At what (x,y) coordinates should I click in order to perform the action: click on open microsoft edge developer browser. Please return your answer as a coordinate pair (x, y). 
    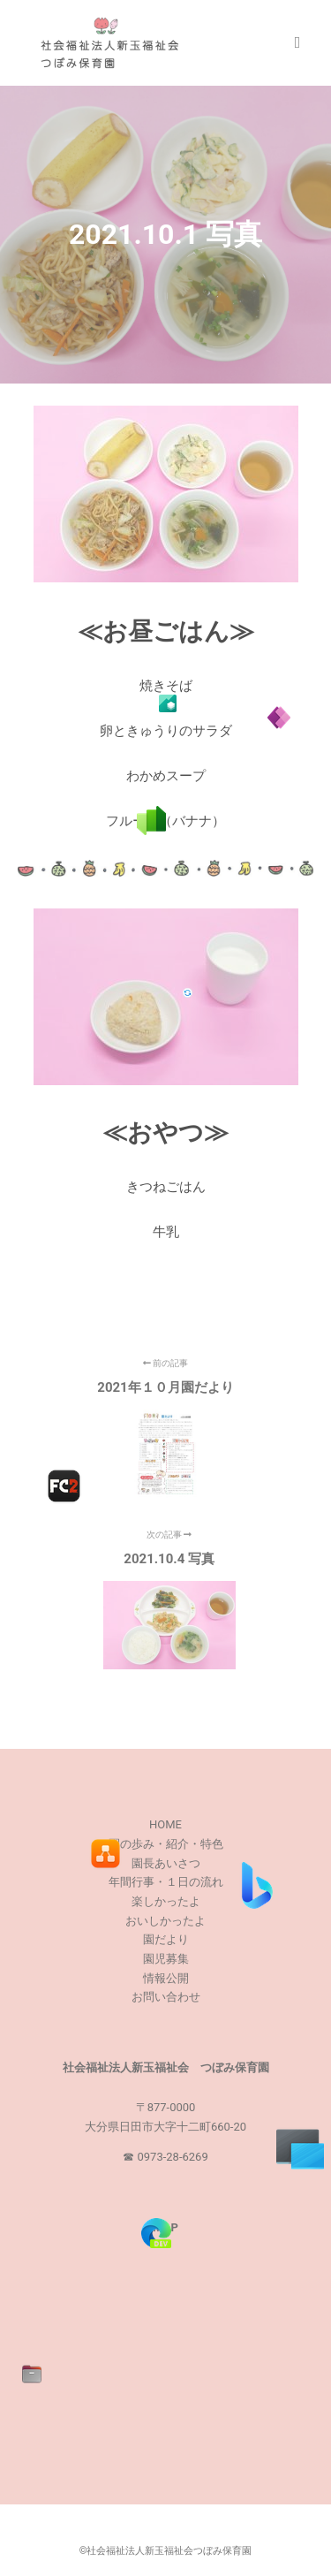
    Looking at the image, I should click on (156, 2233).